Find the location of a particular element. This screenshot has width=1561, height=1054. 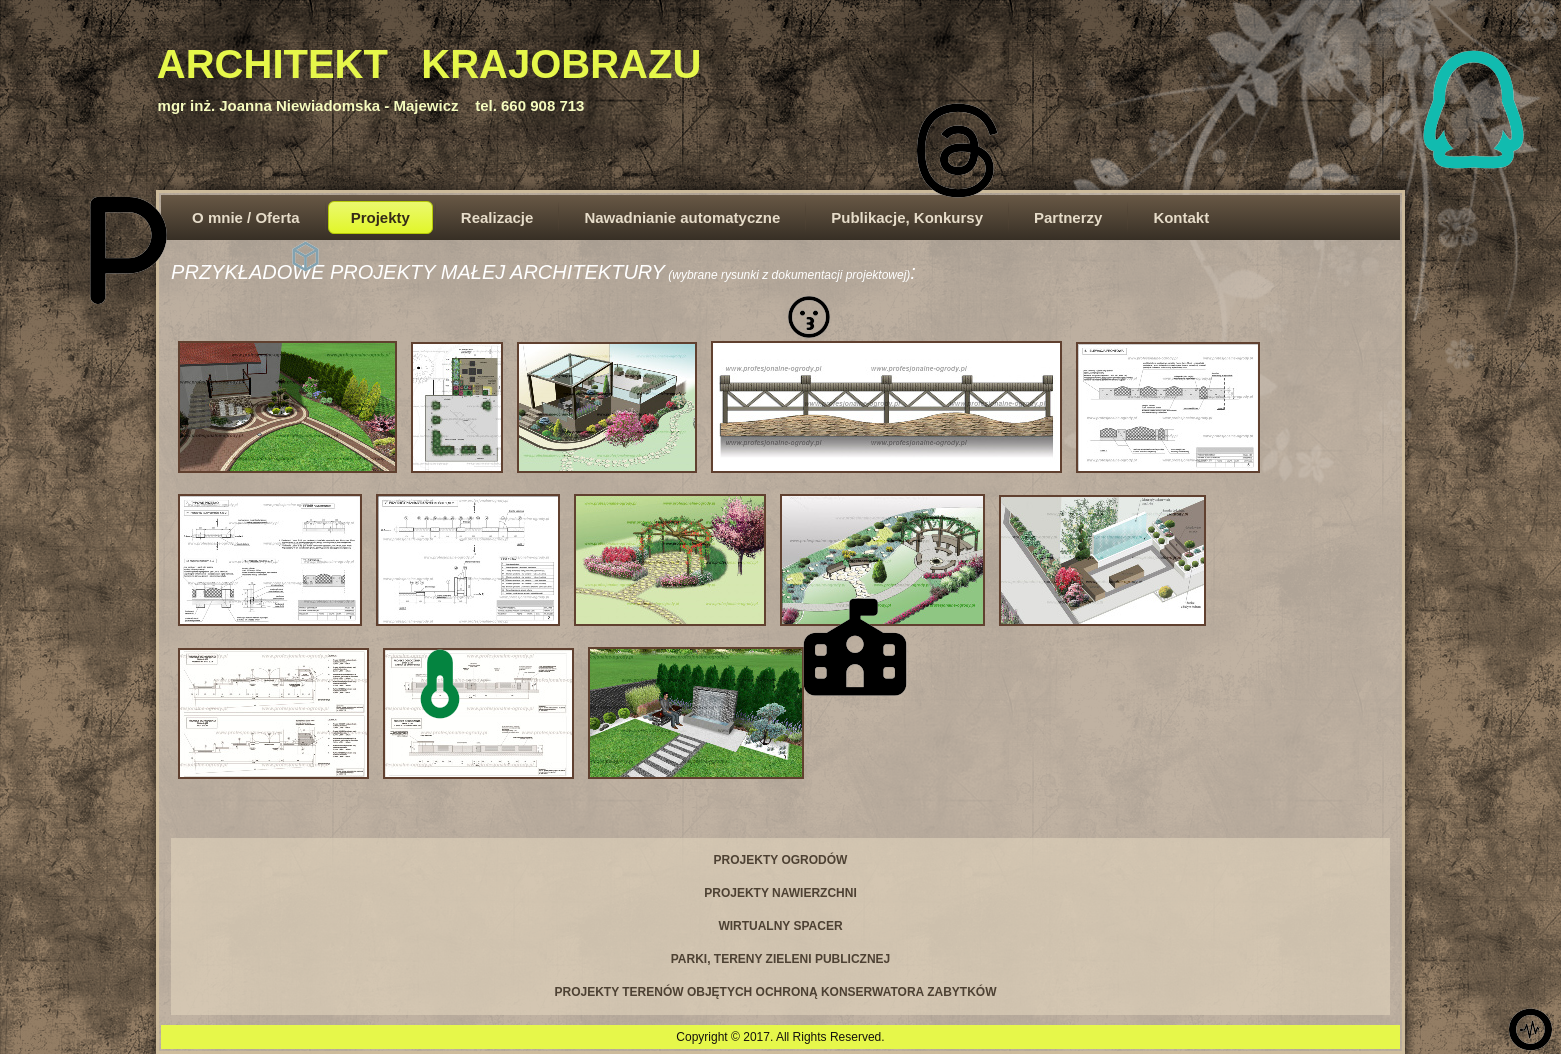

open QQ messenger app is located at coordinates (1473, 109).